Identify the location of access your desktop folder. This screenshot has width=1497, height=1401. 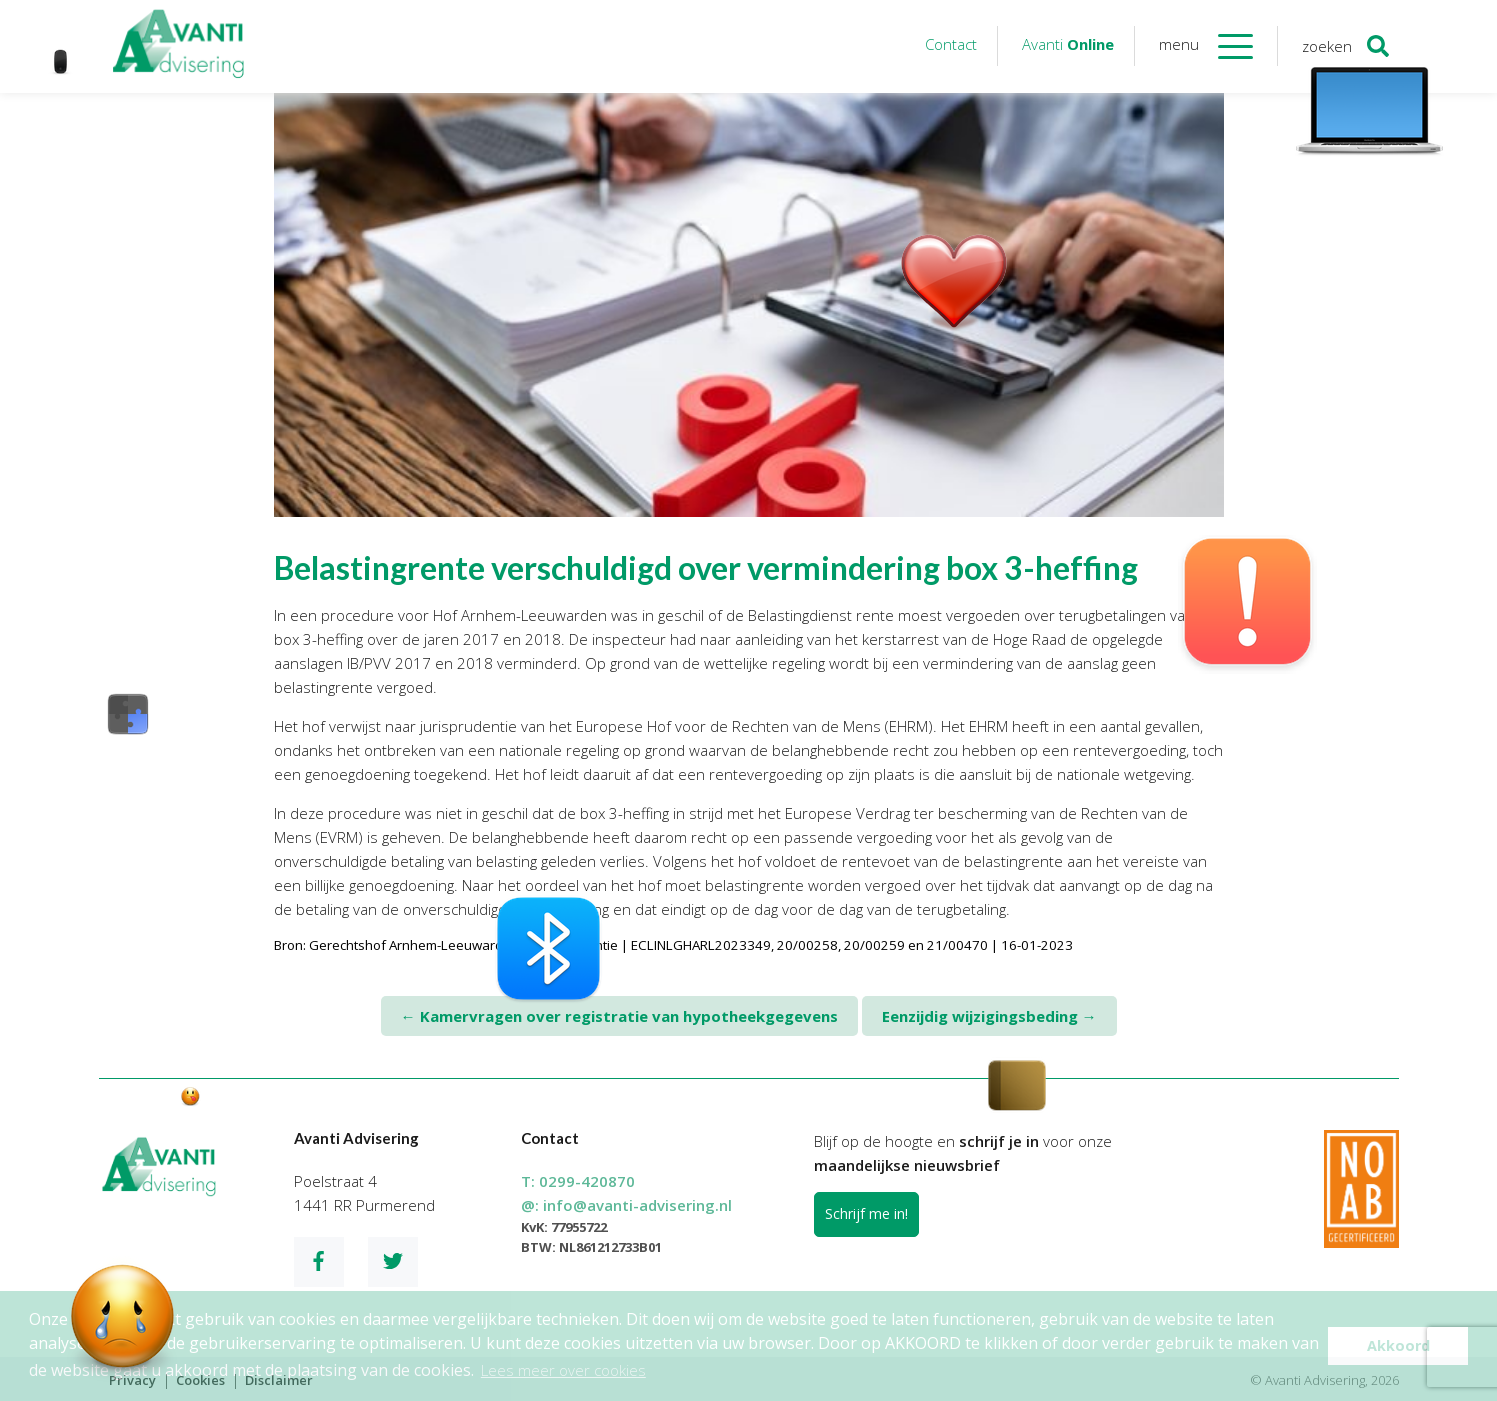
(1017, 1084).